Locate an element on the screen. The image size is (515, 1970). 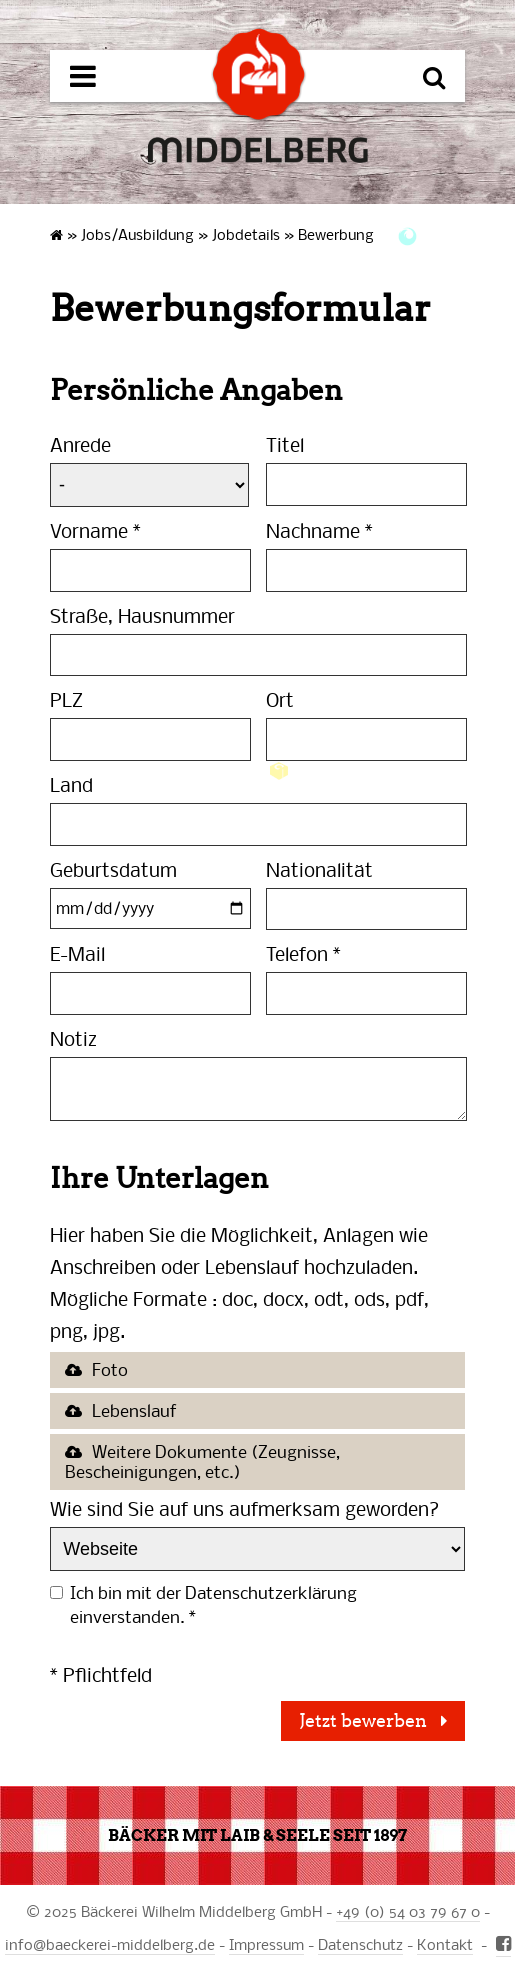
conan c/c++ package manager logo is located at coordinates (279, 771).